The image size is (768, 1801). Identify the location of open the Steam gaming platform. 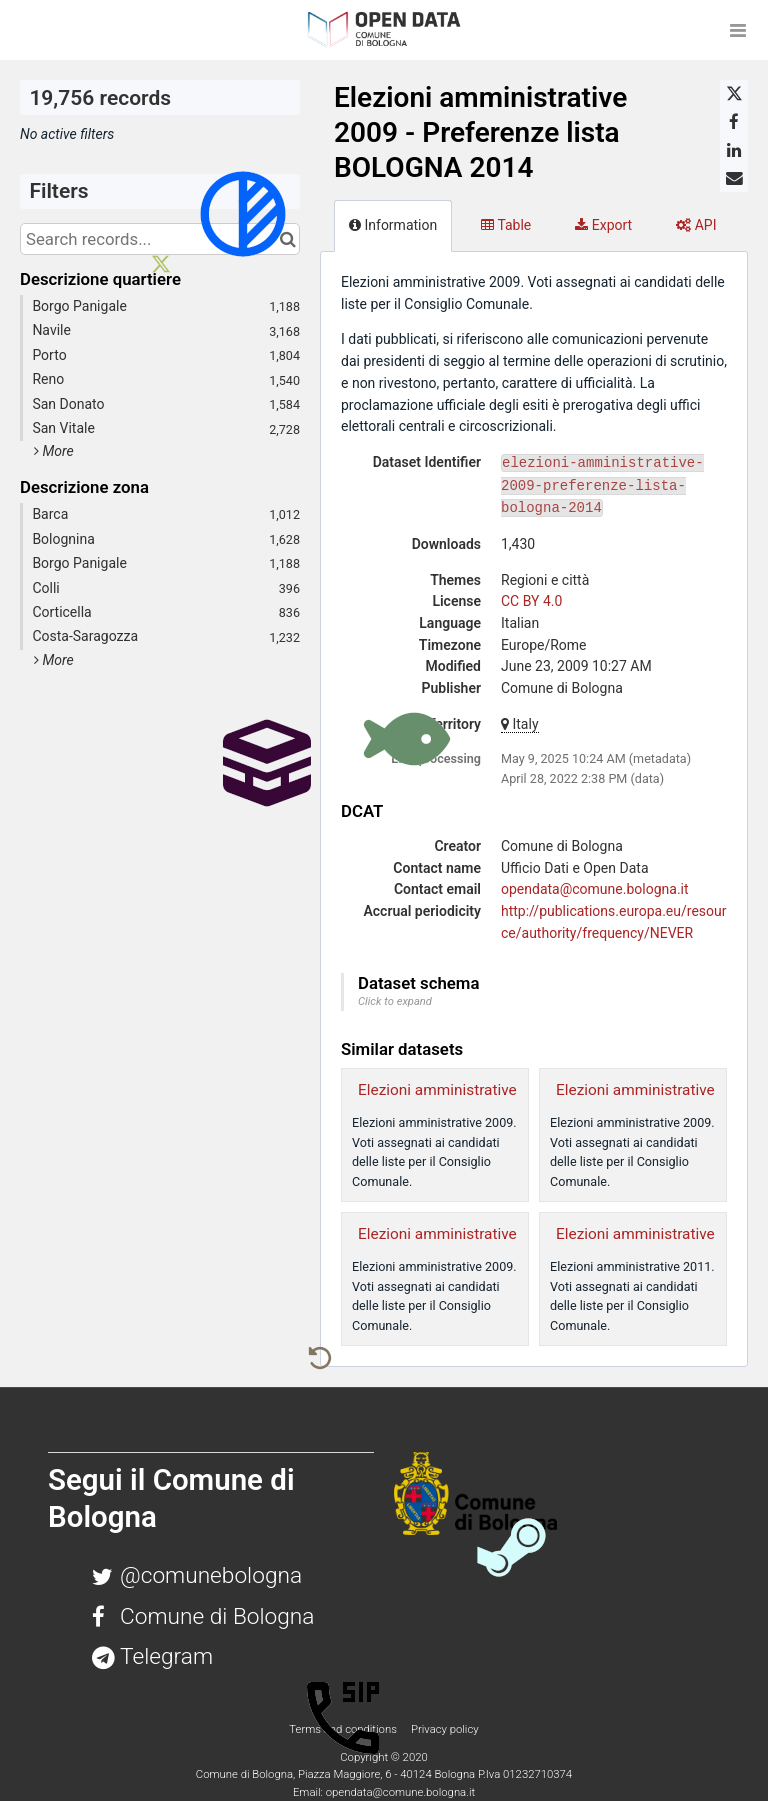
(511, 1547).